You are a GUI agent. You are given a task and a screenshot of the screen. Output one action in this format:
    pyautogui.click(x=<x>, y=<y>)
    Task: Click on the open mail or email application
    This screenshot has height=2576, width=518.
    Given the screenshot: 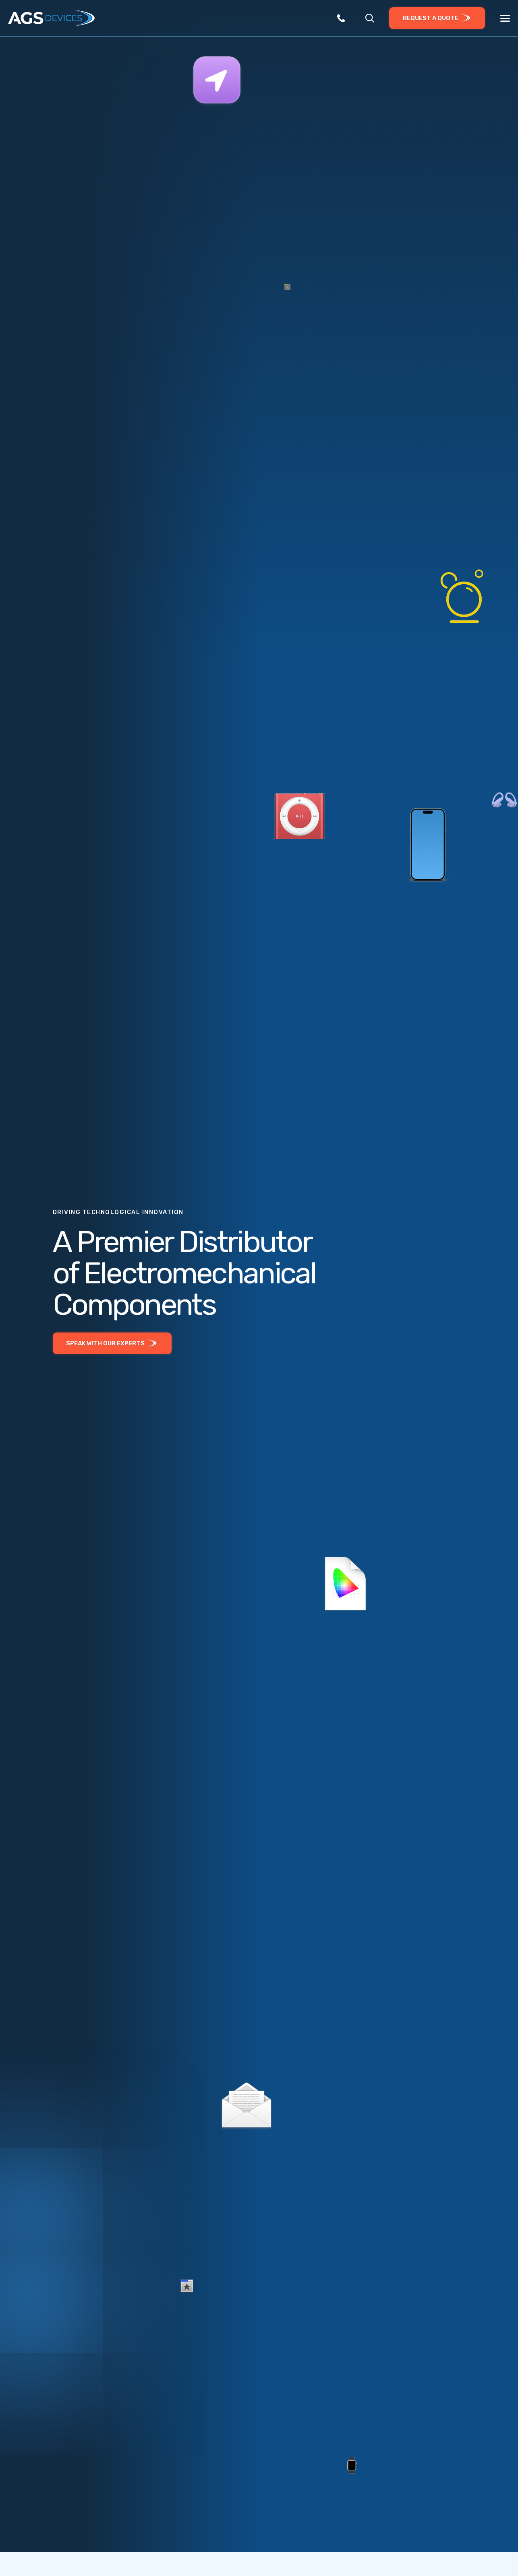 What is the action you would take?
    pyautogui.click(x=247, y=2106)
    